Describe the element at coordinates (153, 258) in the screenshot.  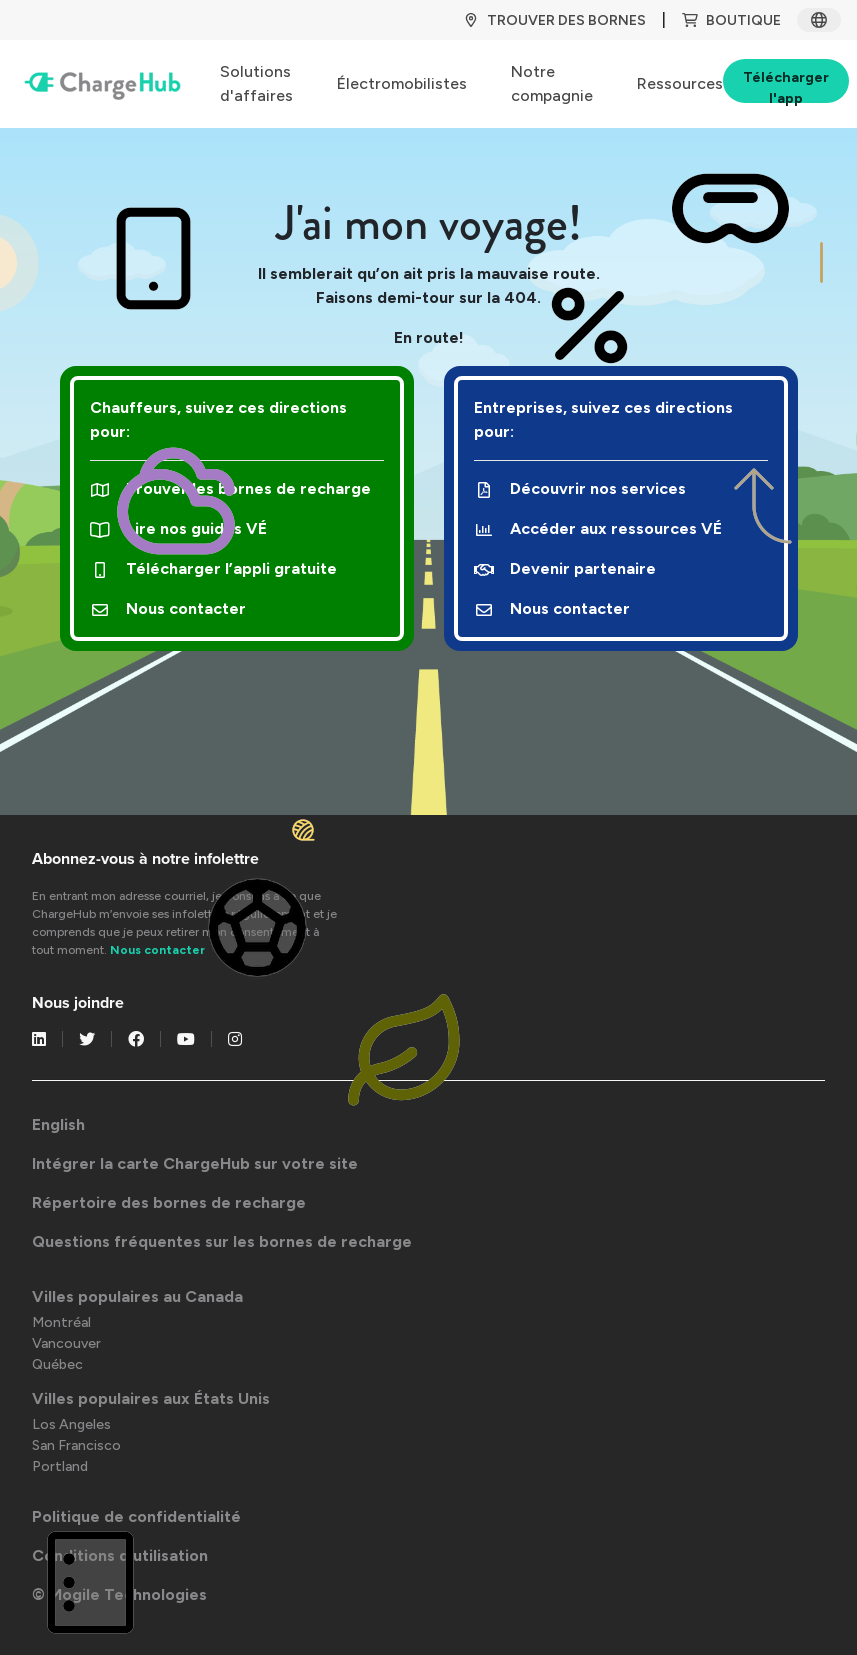
I see `access mobile device settings` at that location.